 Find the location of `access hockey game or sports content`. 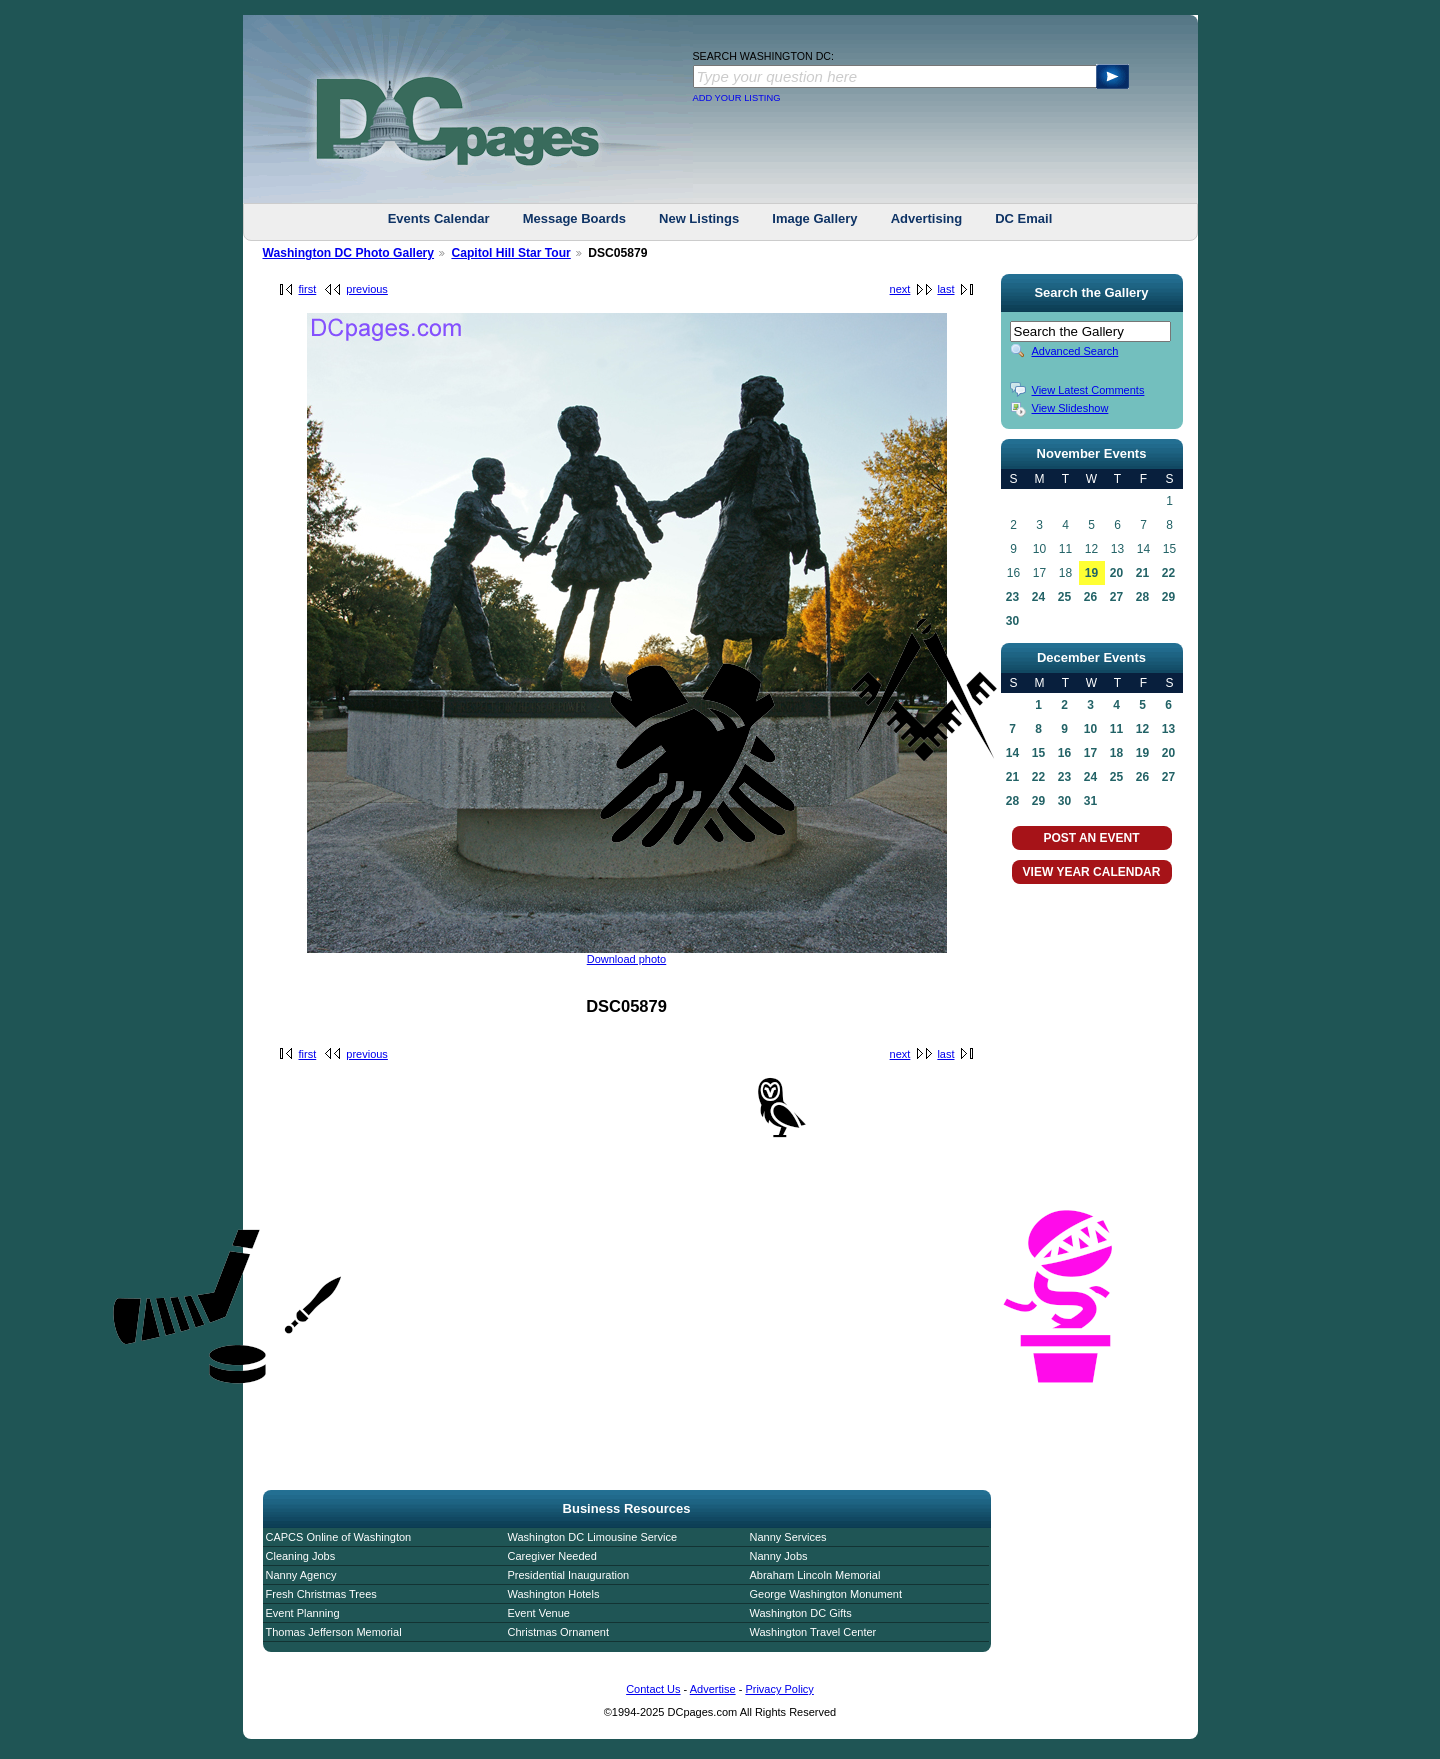

access hockey game or sports content is located at coordinates (190, 1307).